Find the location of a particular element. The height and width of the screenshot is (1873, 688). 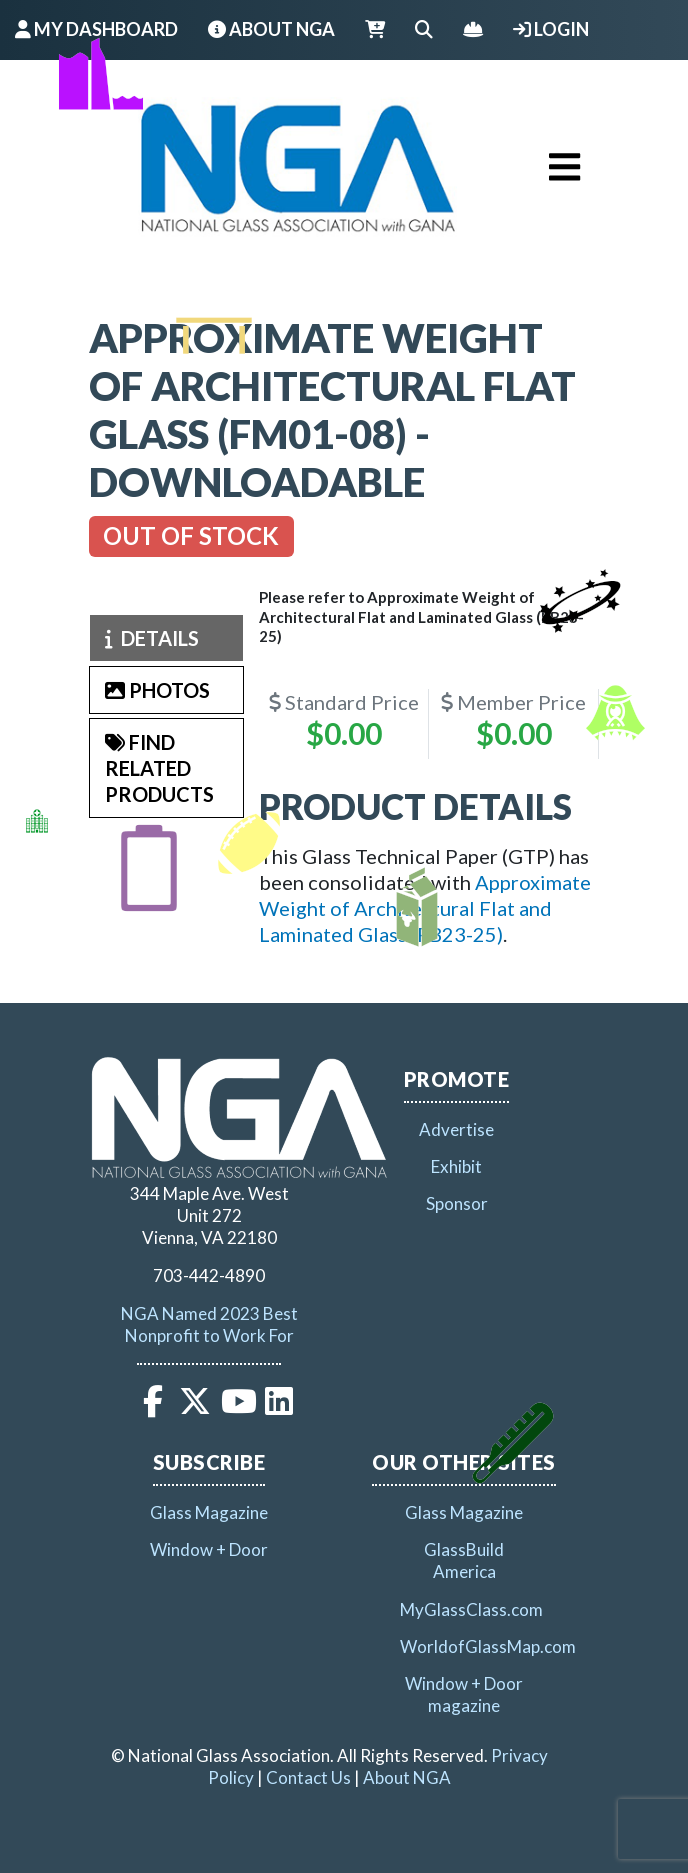

select the cyclops character or creature is located at coordinates (615, 715).